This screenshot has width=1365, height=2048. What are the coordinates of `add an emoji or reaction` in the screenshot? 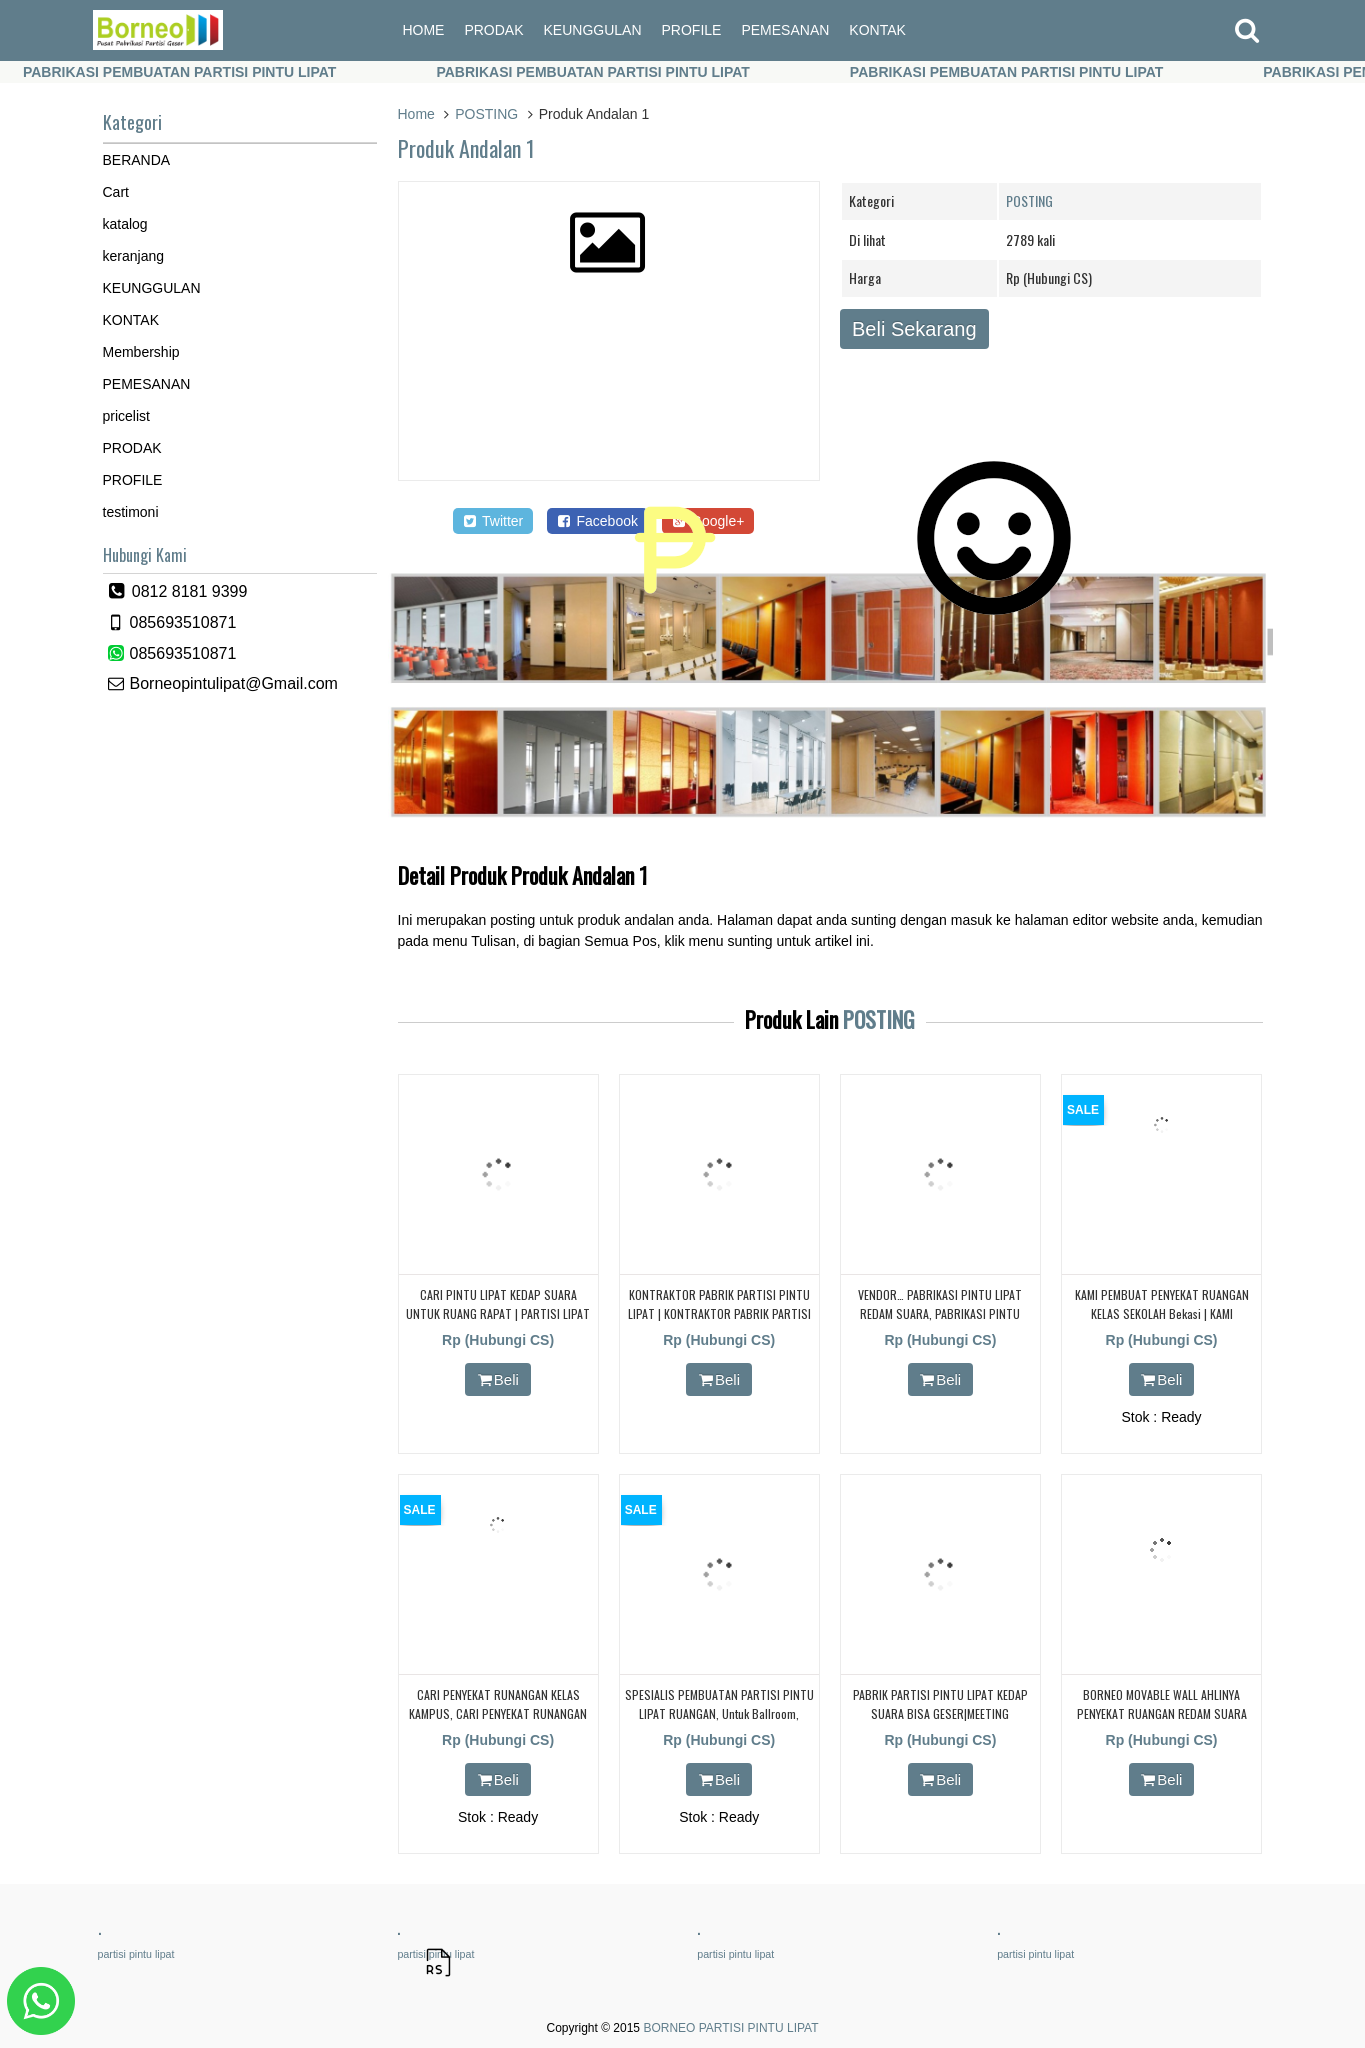 It's located at (994, 538).